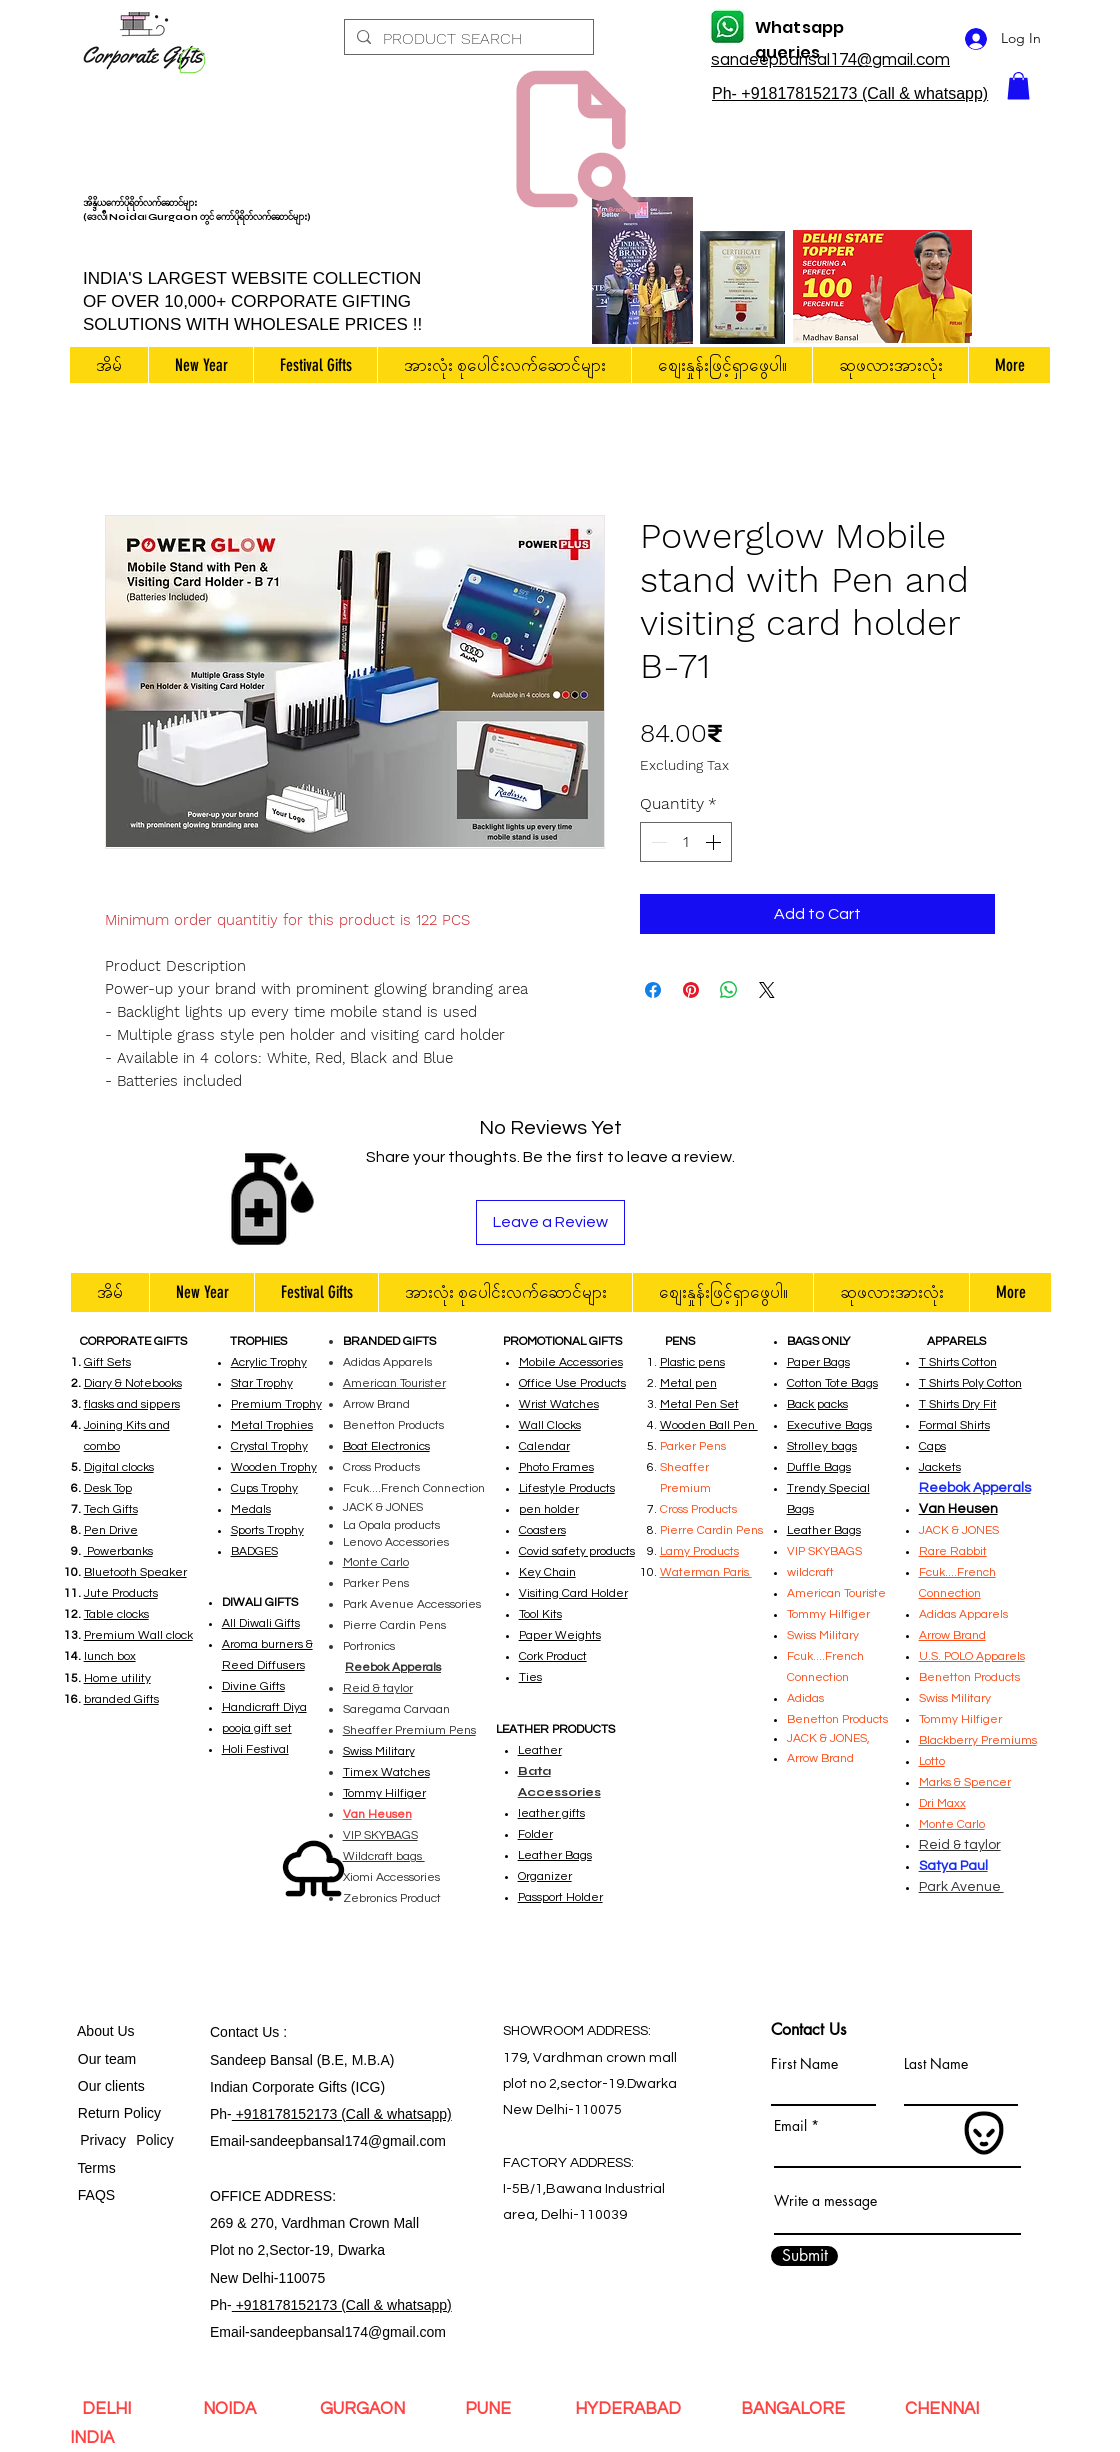 Image resolution: width=1120 pixels, height=2452 pixels. What do you see at coordinates (192, 61) in the screenshot?
I see `open chat or messaging` at bounding box center [192, 61].